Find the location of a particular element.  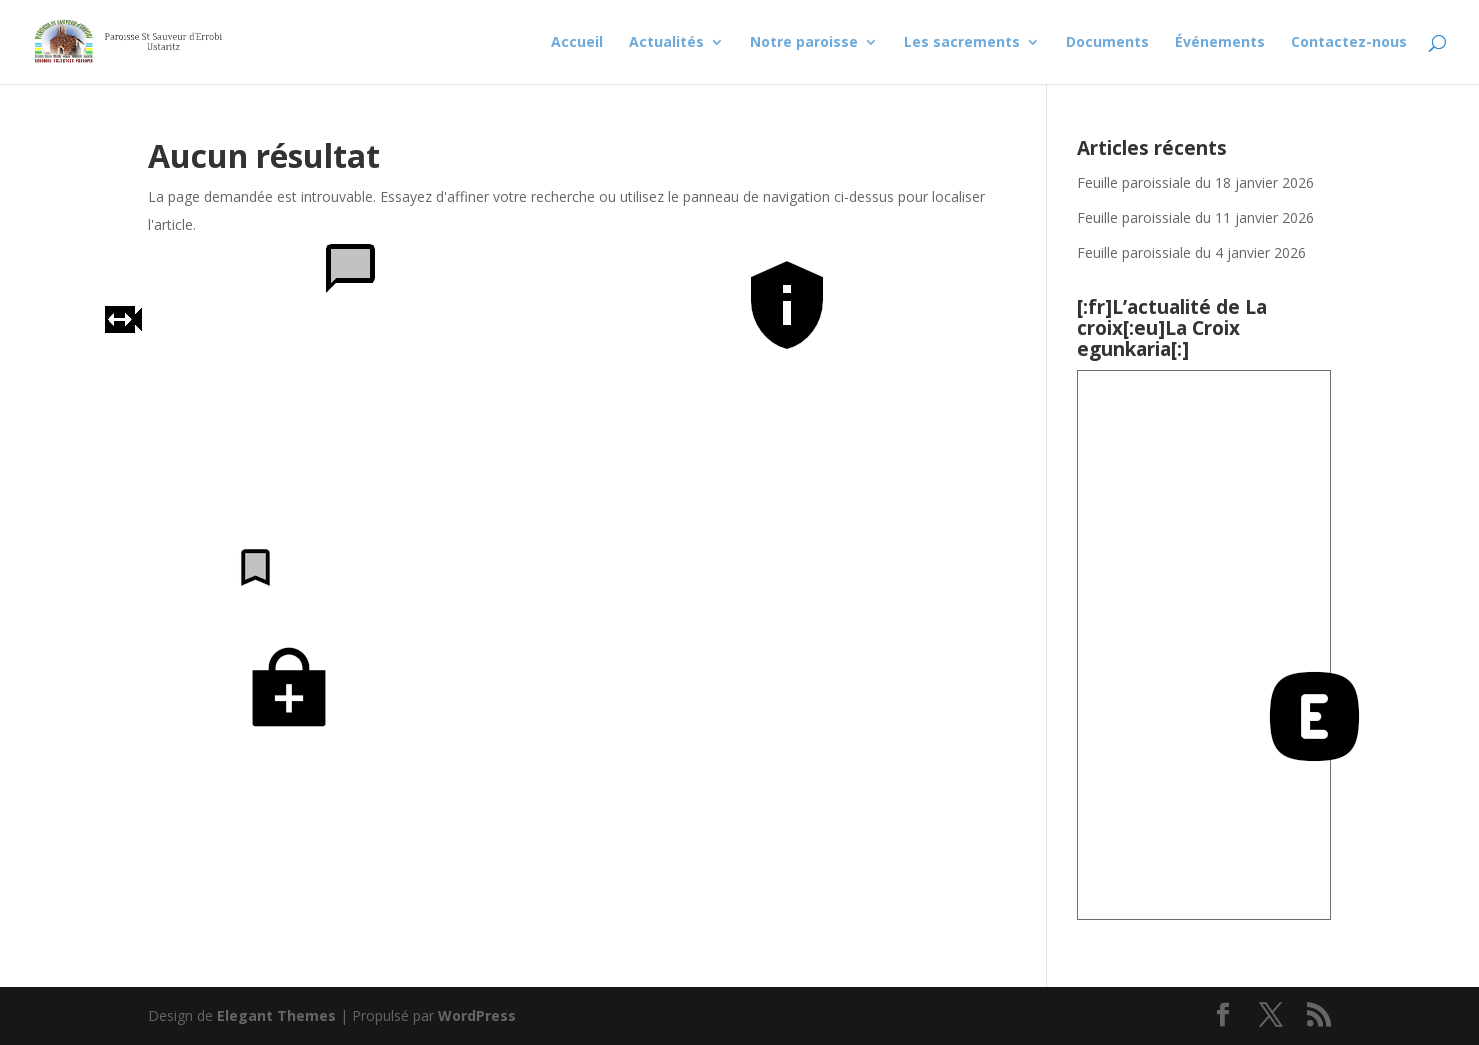

switch between front and rear camera during video recording is located at coordinates (123, 319).